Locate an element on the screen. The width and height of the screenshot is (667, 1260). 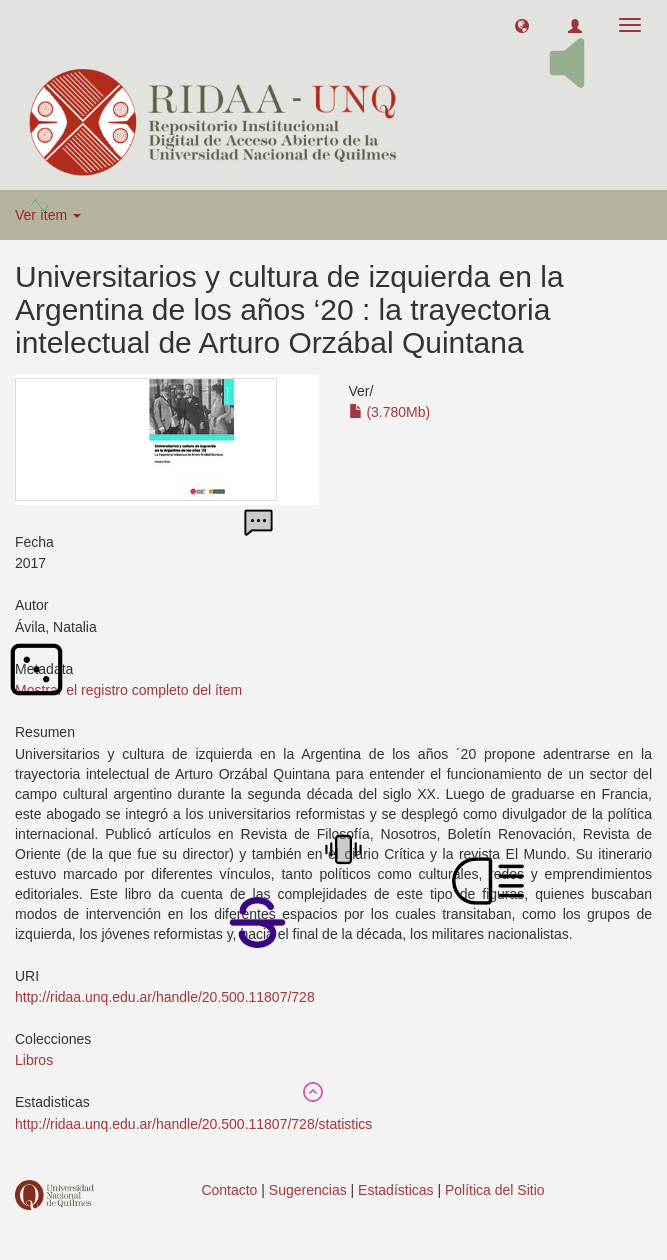
open chat or messaging is located at coordinates (258, 520).